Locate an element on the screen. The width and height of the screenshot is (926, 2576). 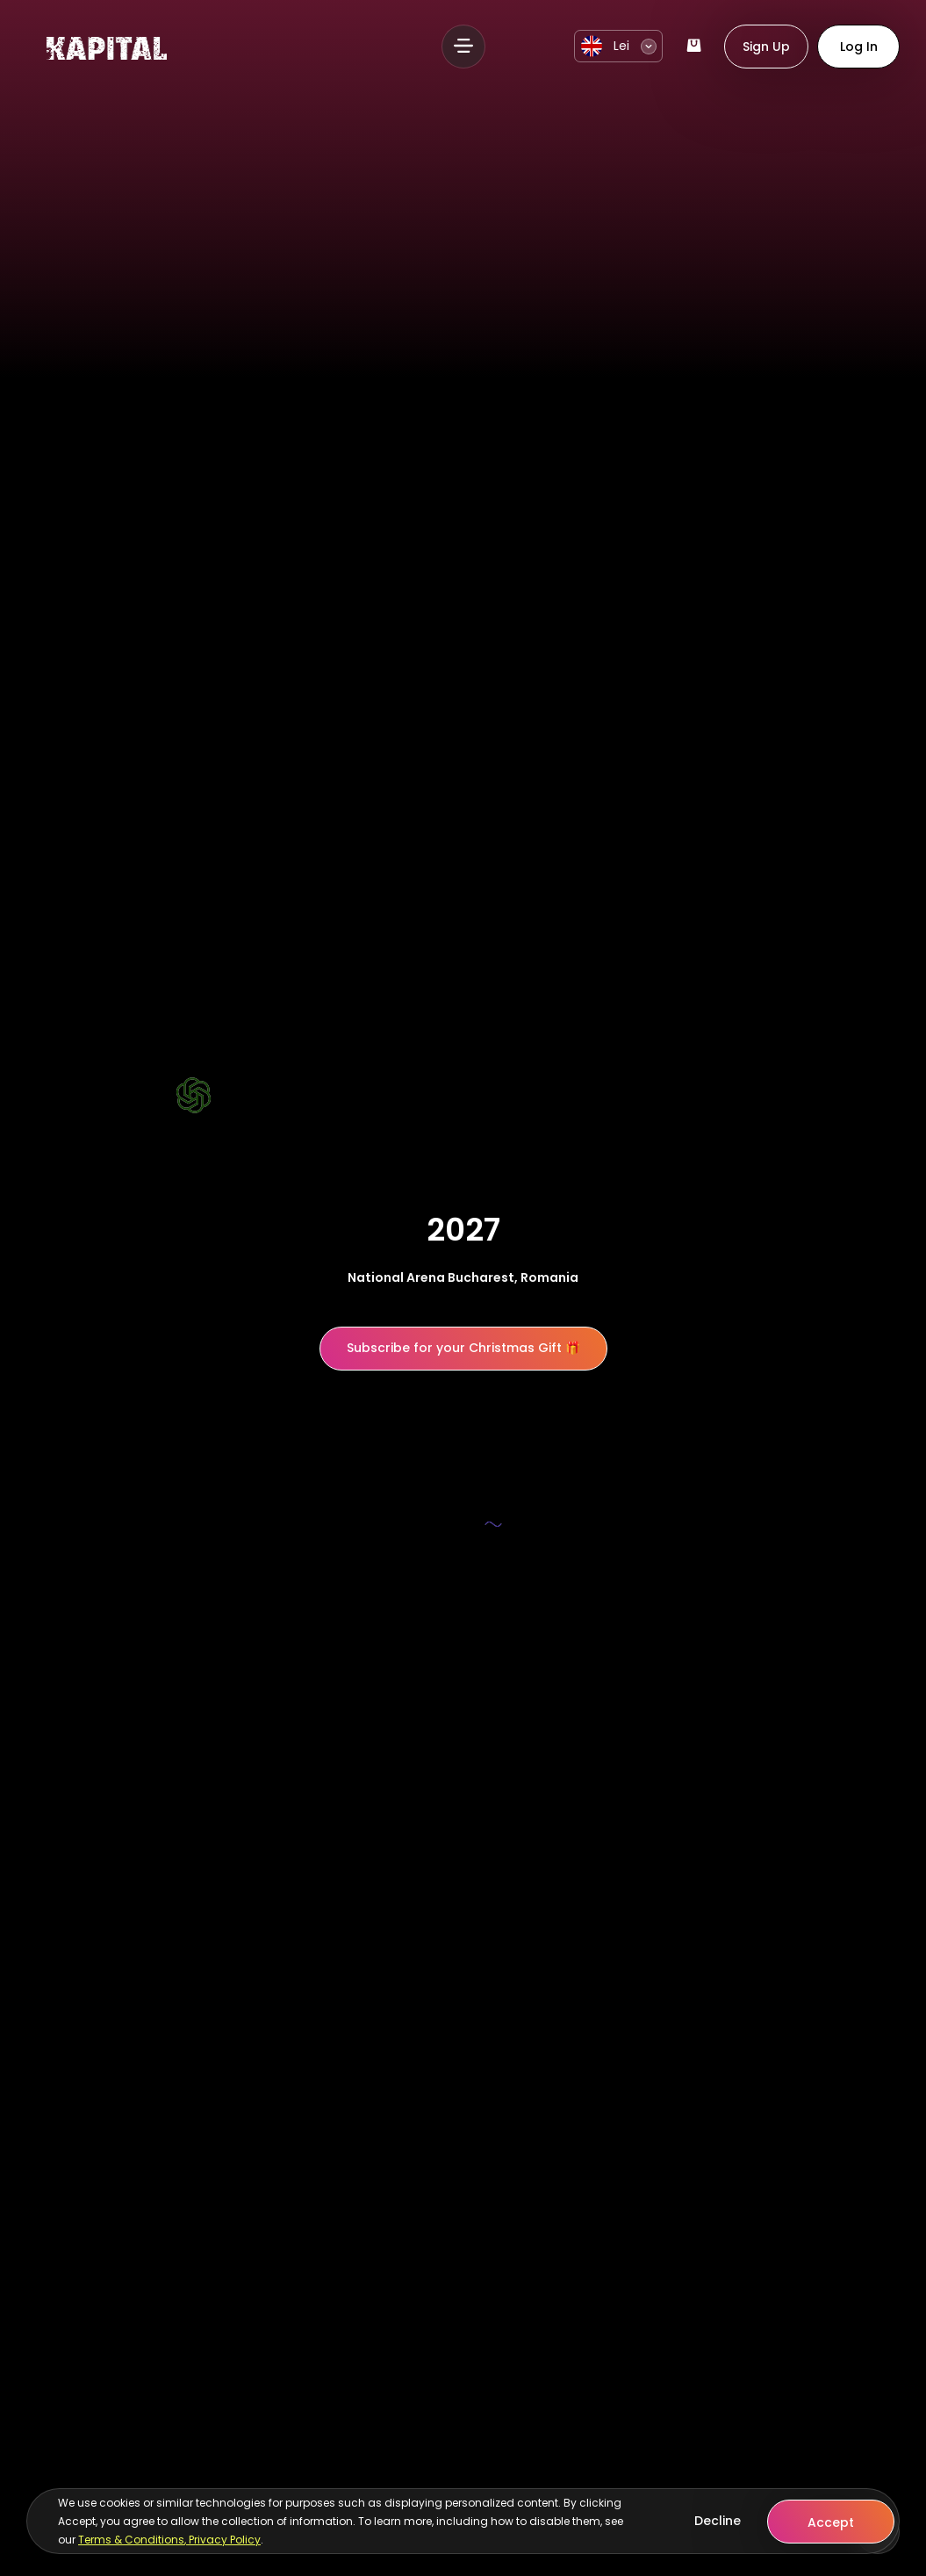
indicates an approximate or estimated value is located at coordinates (493, 1524).